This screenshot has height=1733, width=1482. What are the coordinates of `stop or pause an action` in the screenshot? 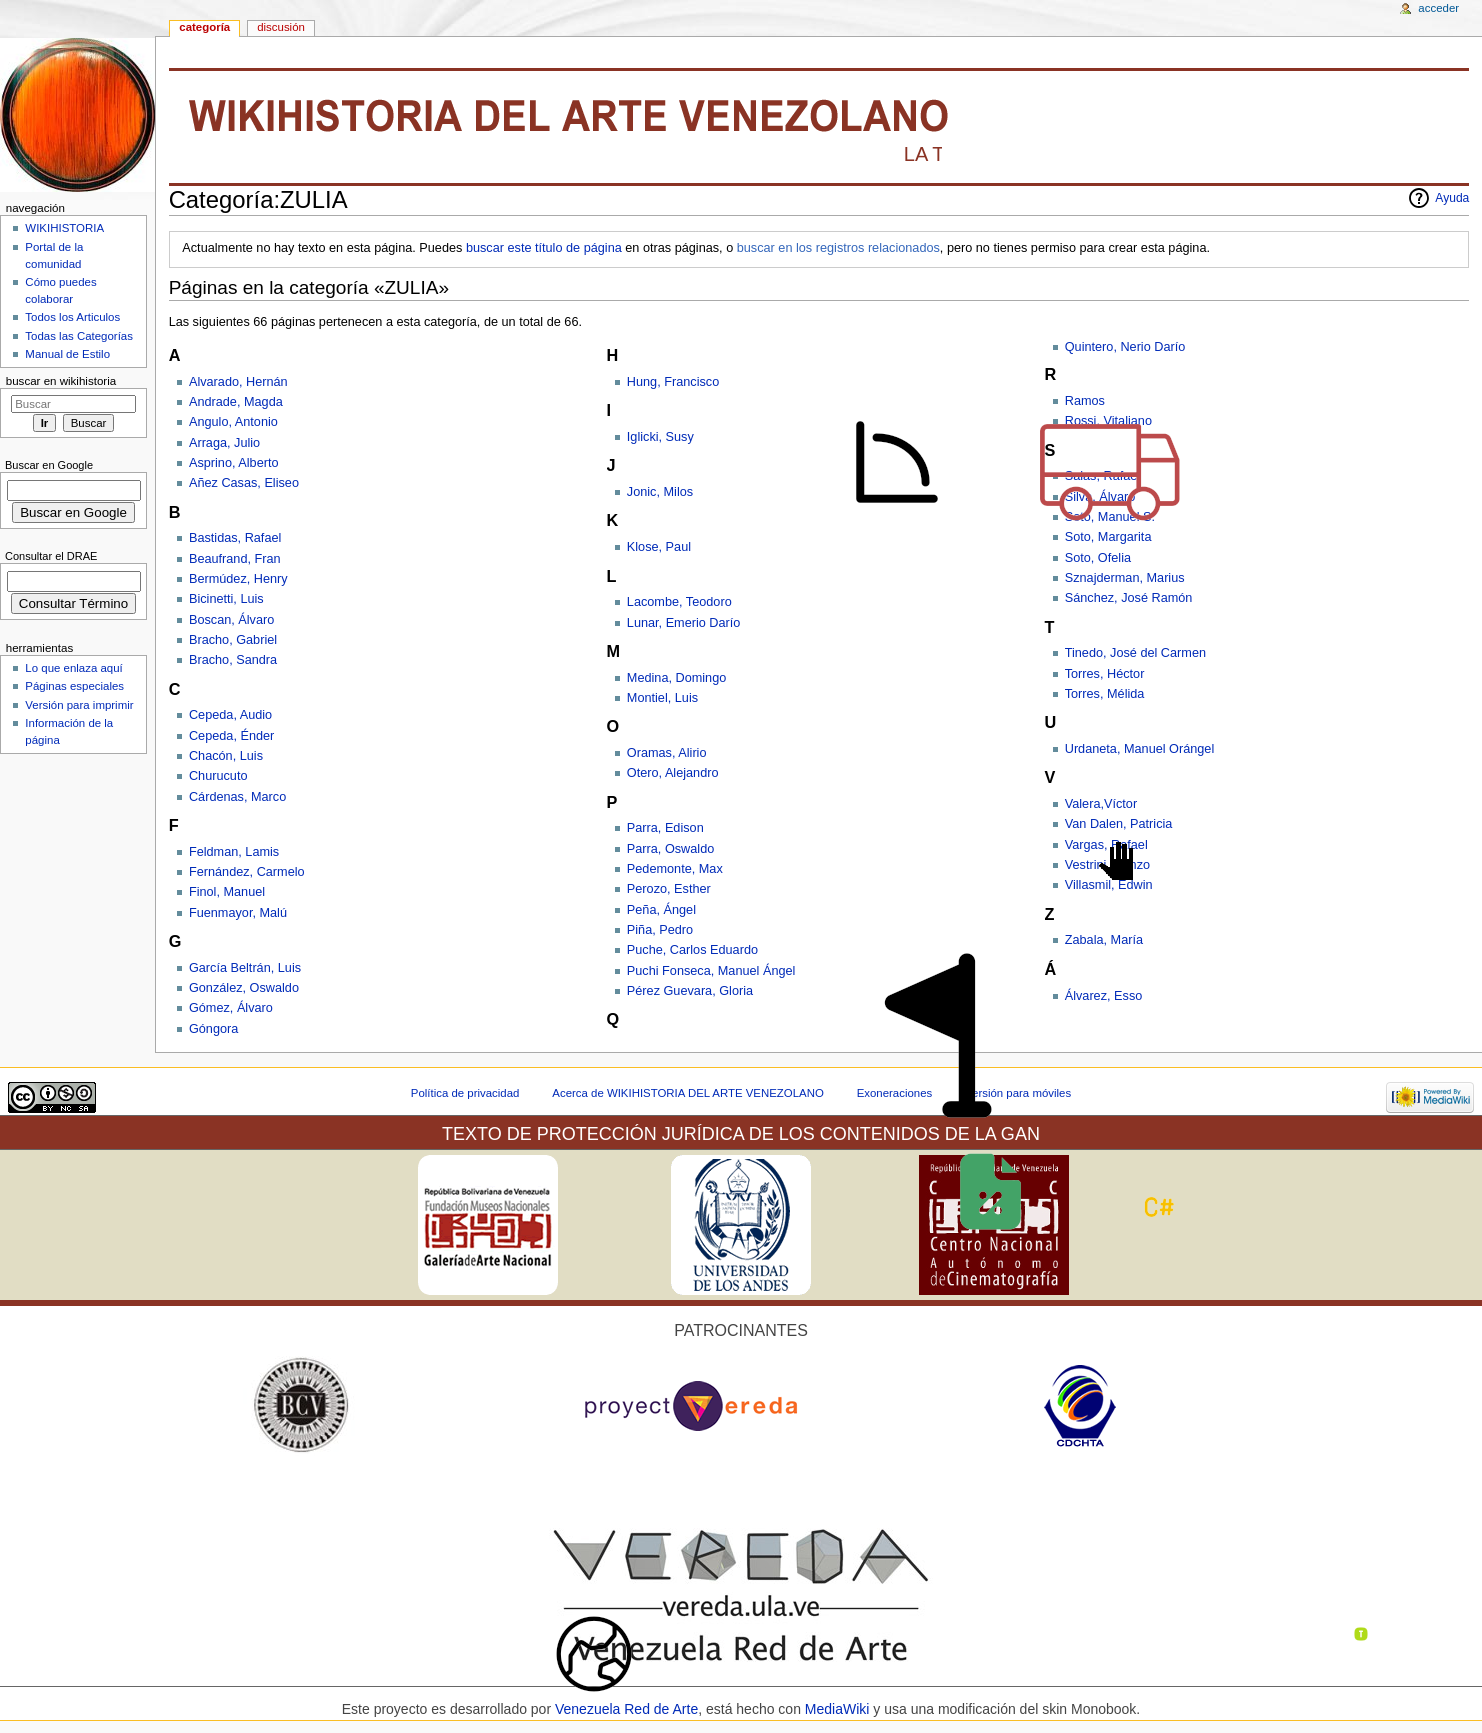 It's located at (1116, 861).